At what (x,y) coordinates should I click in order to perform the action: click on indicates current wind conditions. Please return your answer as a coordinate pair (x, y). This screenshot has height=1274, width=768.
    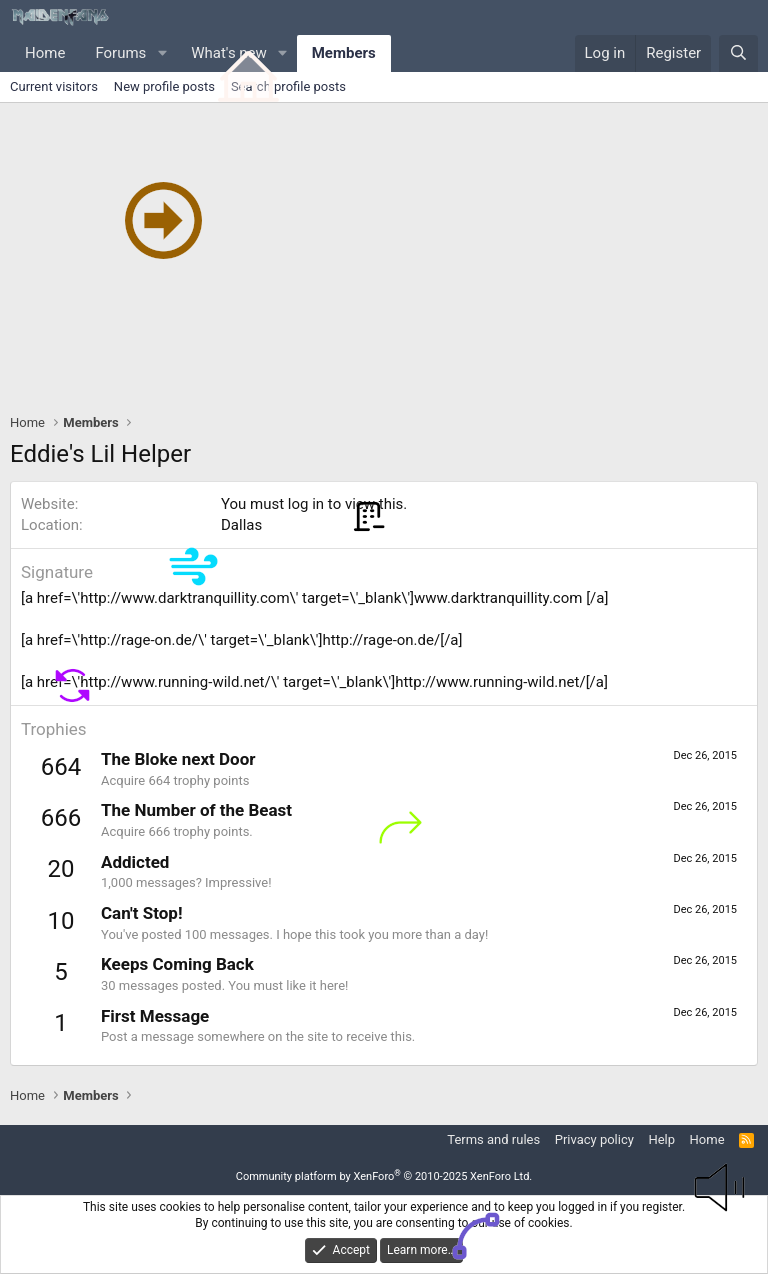
    Looking at the image, I should click on (193, 566).